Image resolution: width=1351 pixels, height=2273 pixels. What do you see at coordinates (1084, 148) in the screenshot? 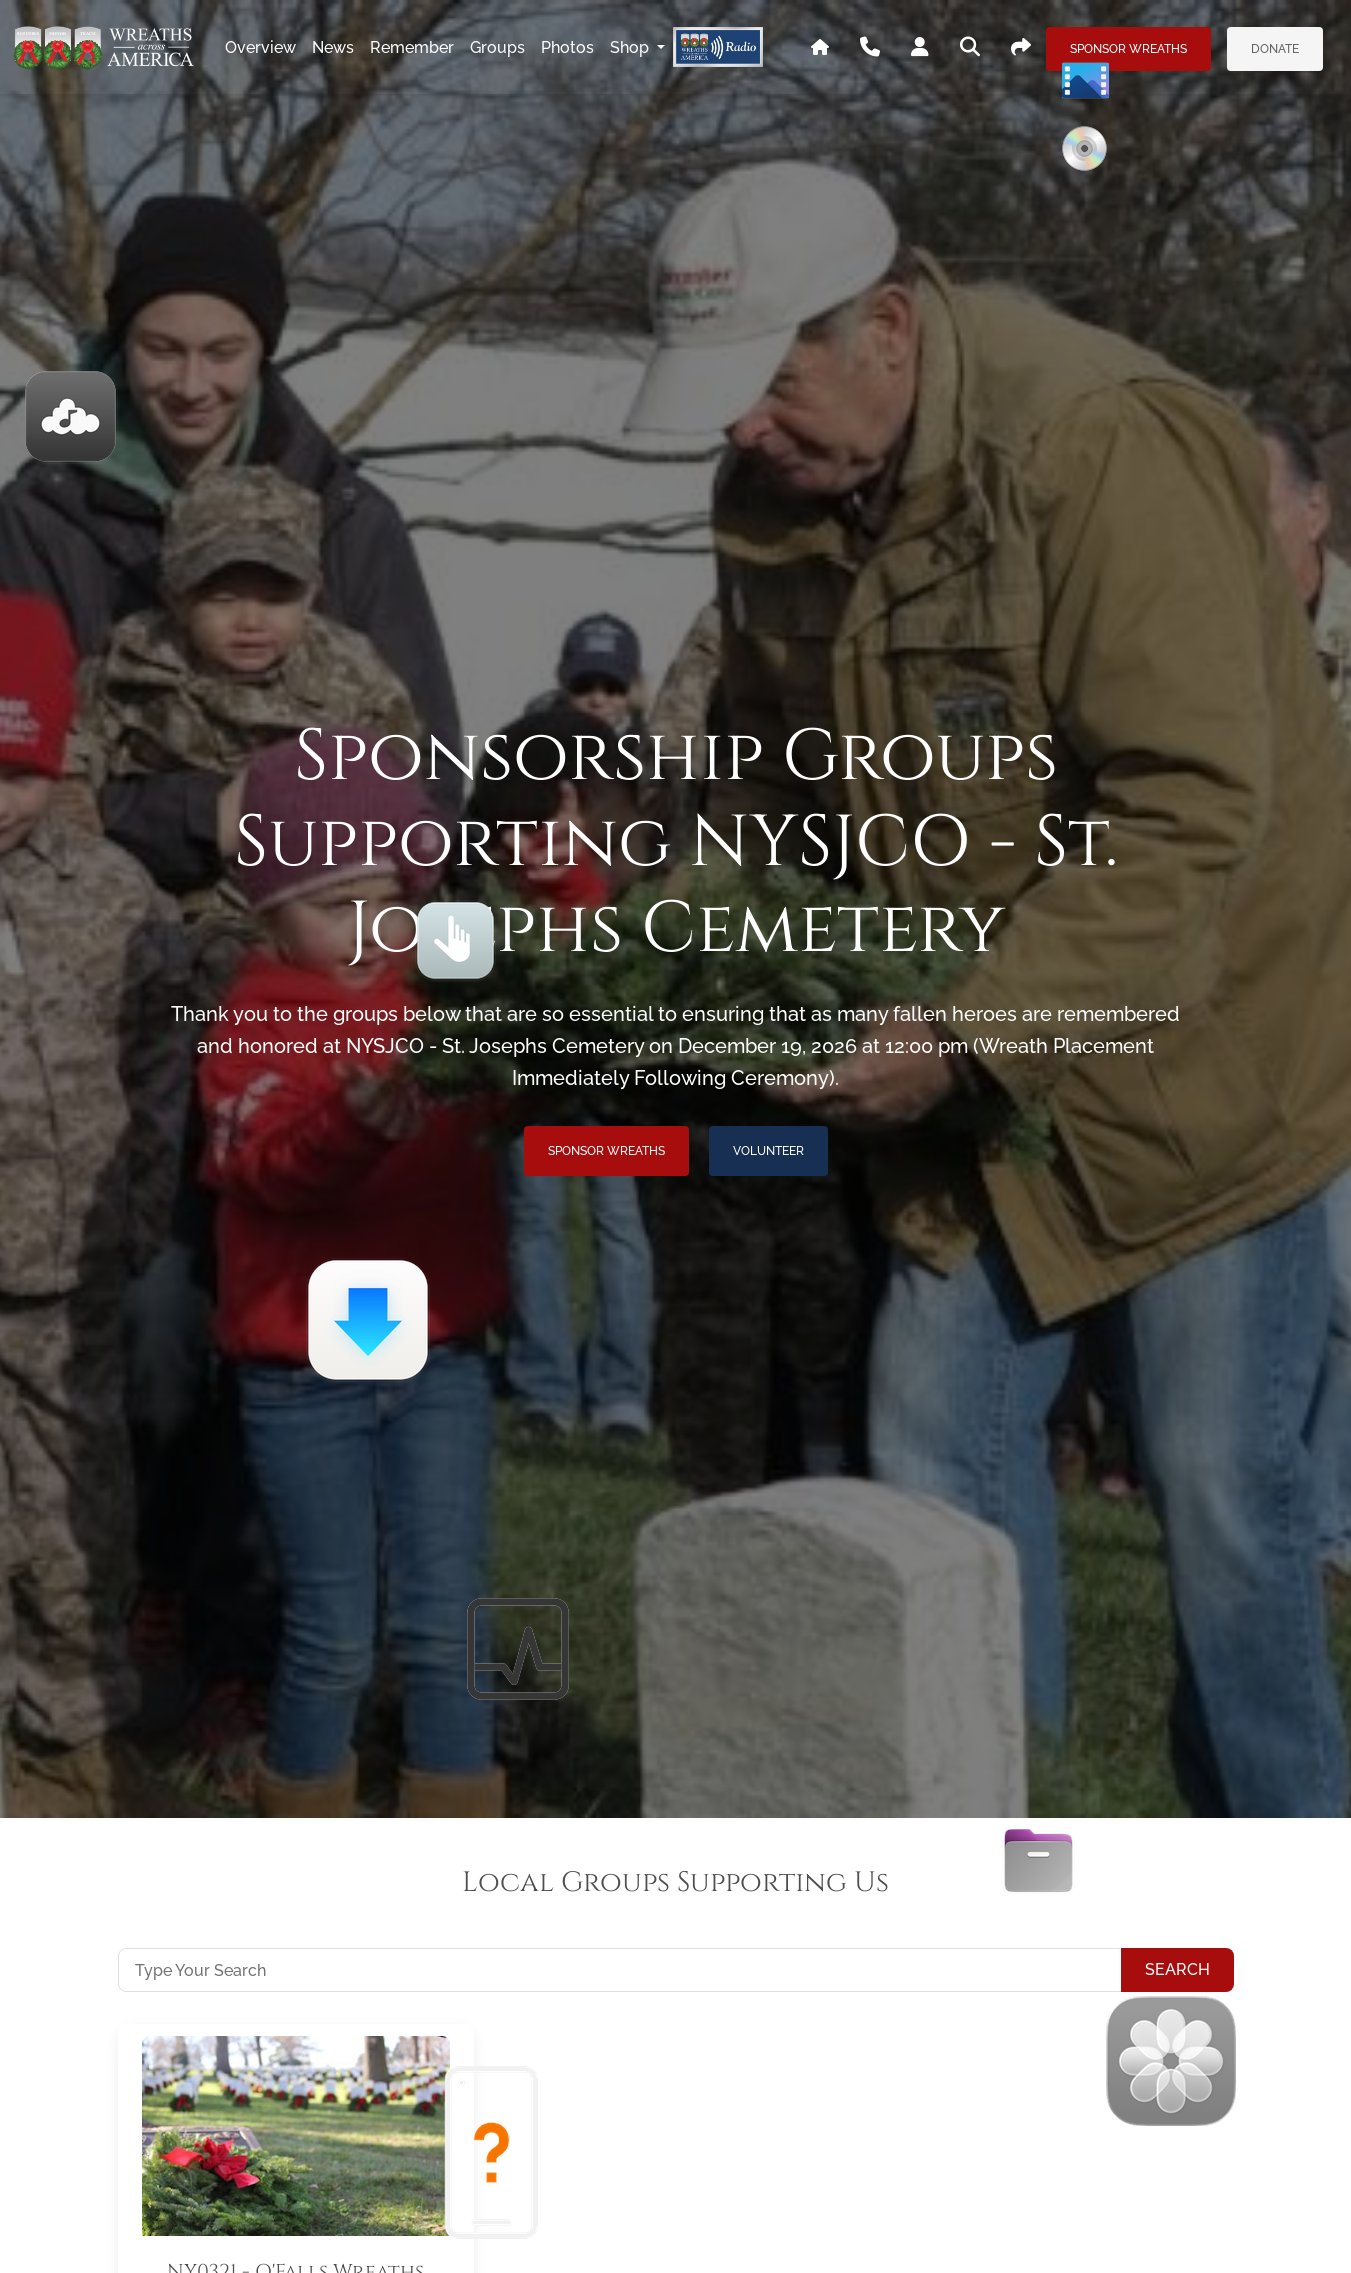
I see `insert or eject optical disc media` at bounding box center [1084, 148].